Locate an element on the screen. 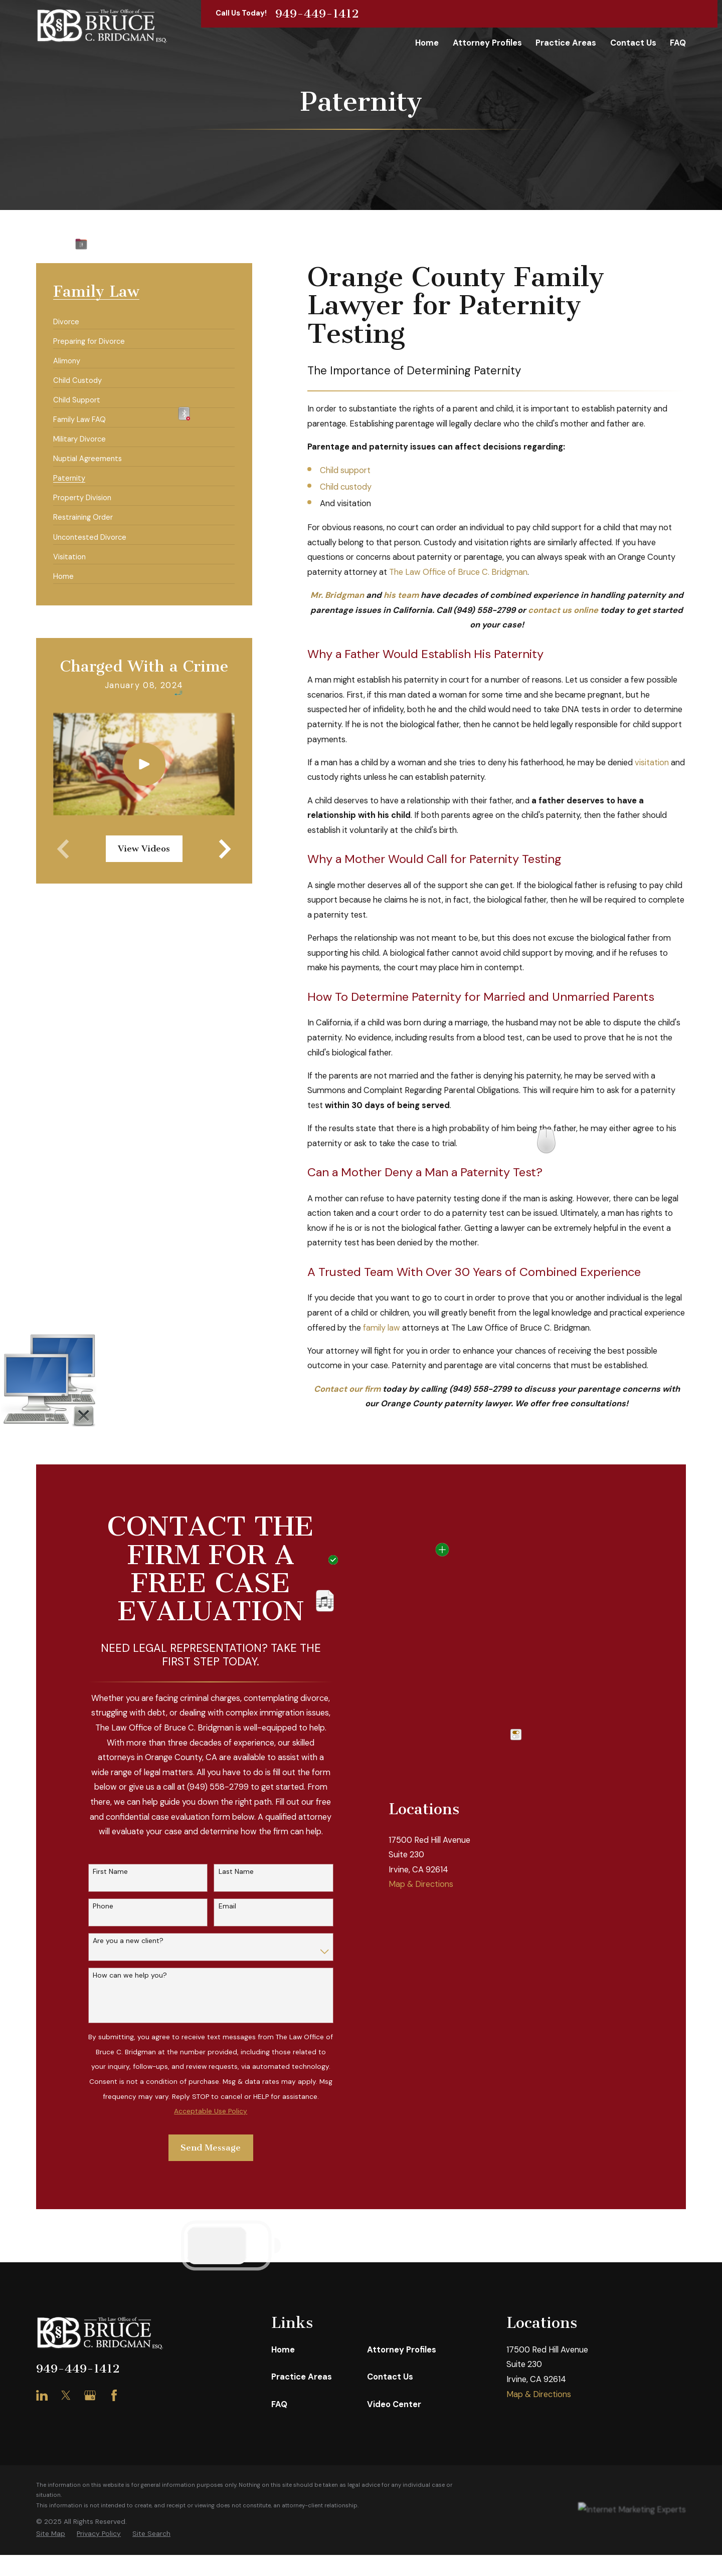  an iMelody ringtone file is located at coordinates (325, 1601).